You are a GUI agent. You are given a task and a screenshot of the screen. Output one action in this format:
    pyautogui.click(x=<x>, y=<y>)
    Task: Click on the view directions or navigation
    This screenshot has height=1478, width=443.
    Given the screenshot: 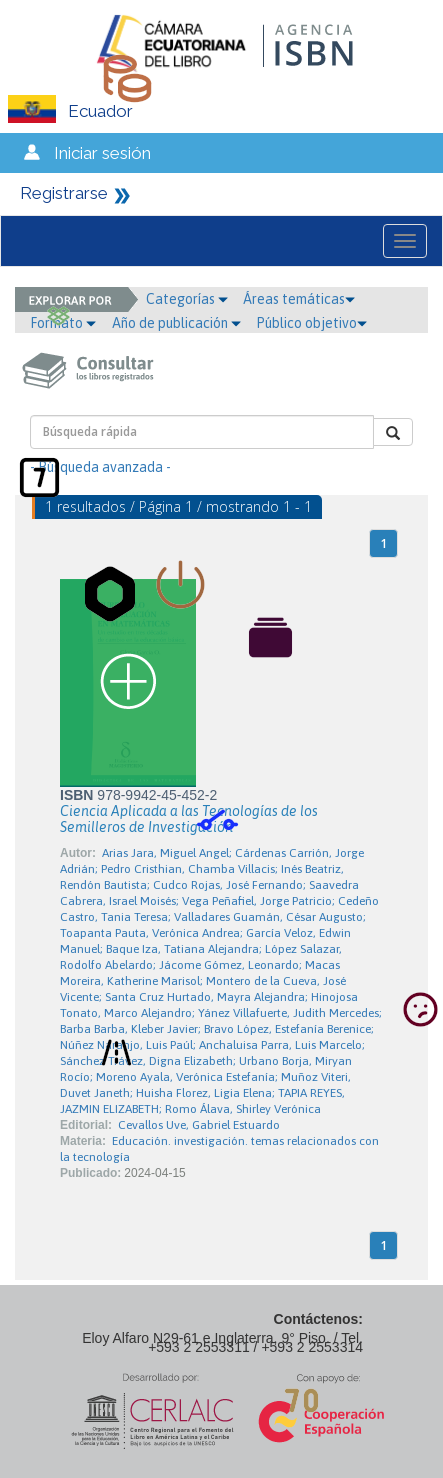 What is the action you would take?
    pyautogui.click(x=116, y=1052)
    